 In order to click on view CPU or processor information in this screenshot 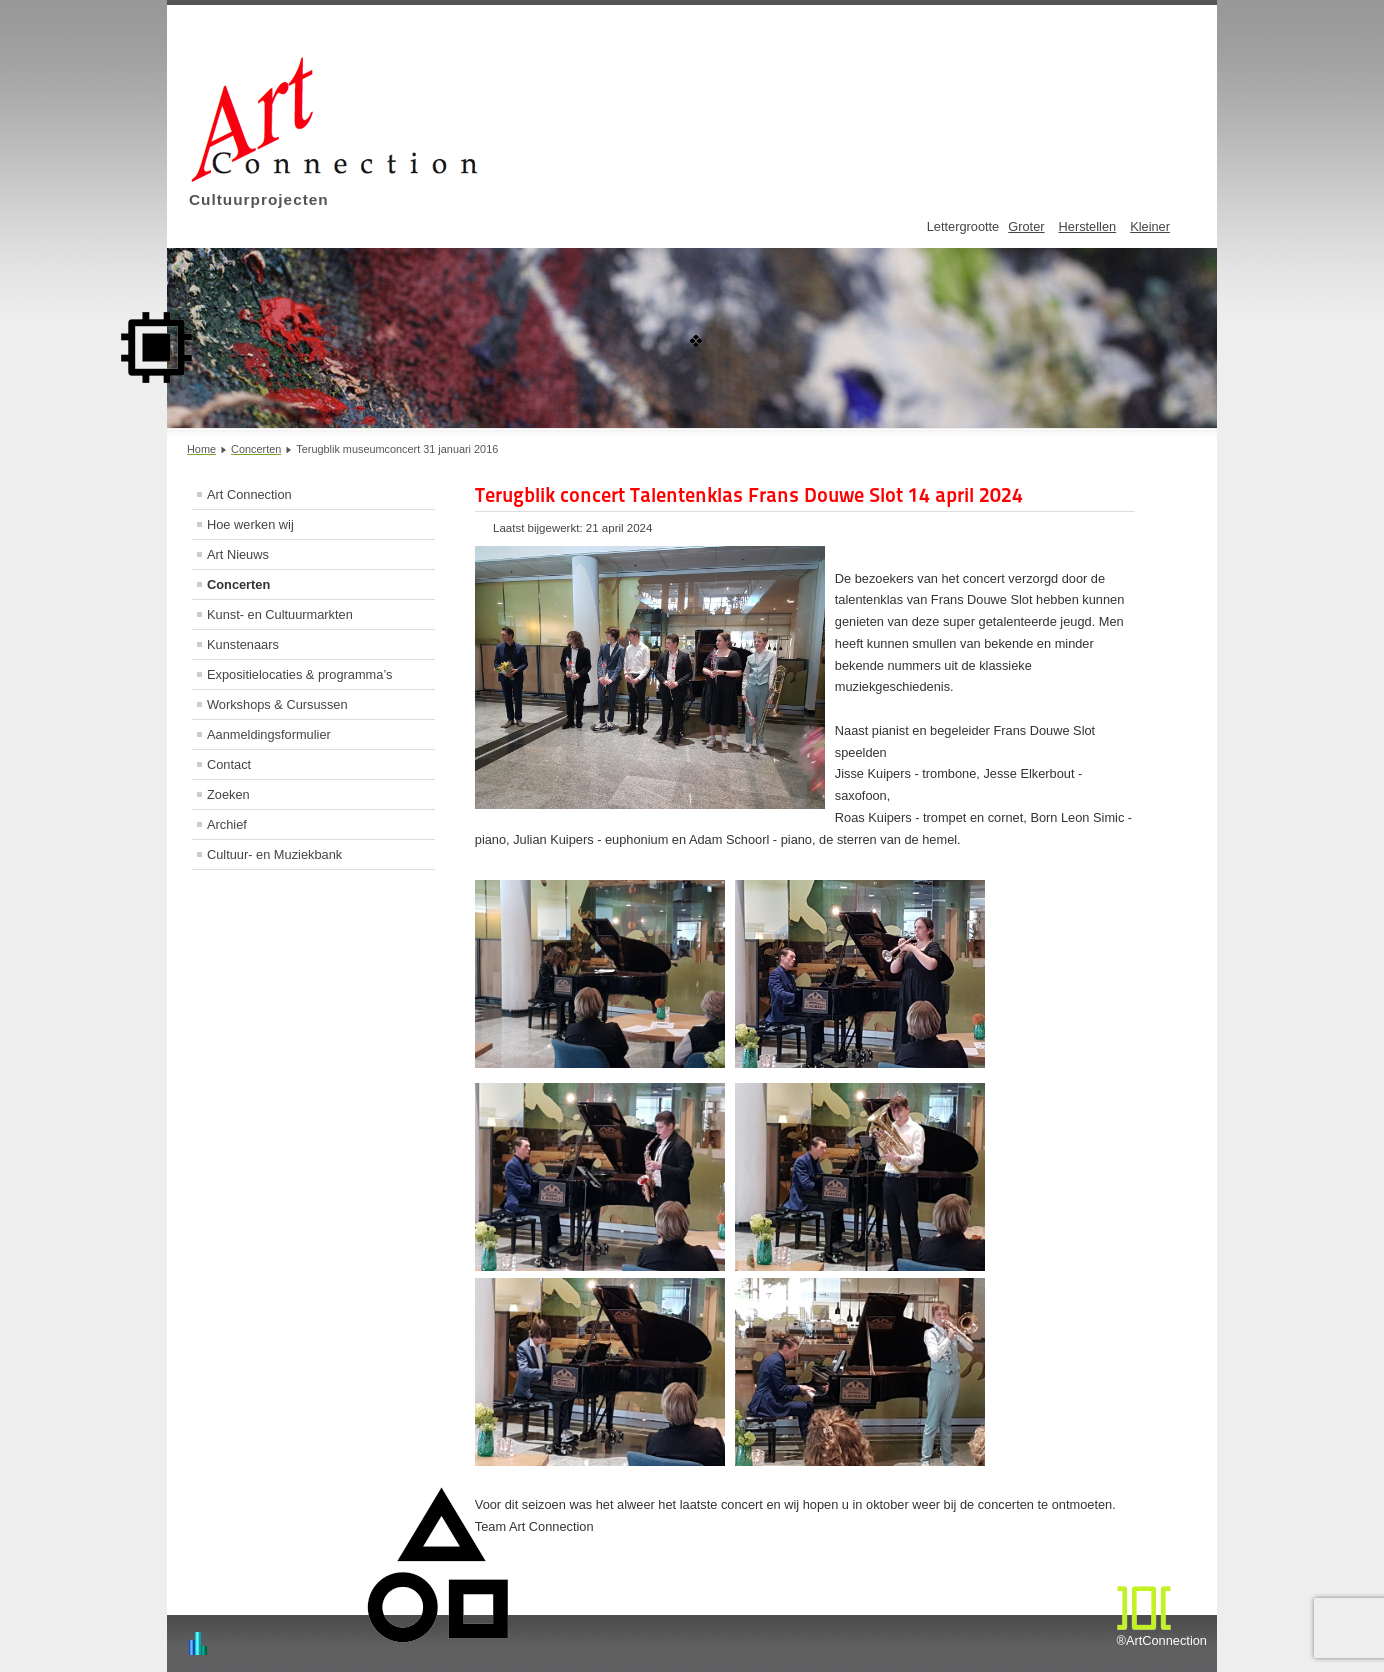, I will do `click(156, 347)`.